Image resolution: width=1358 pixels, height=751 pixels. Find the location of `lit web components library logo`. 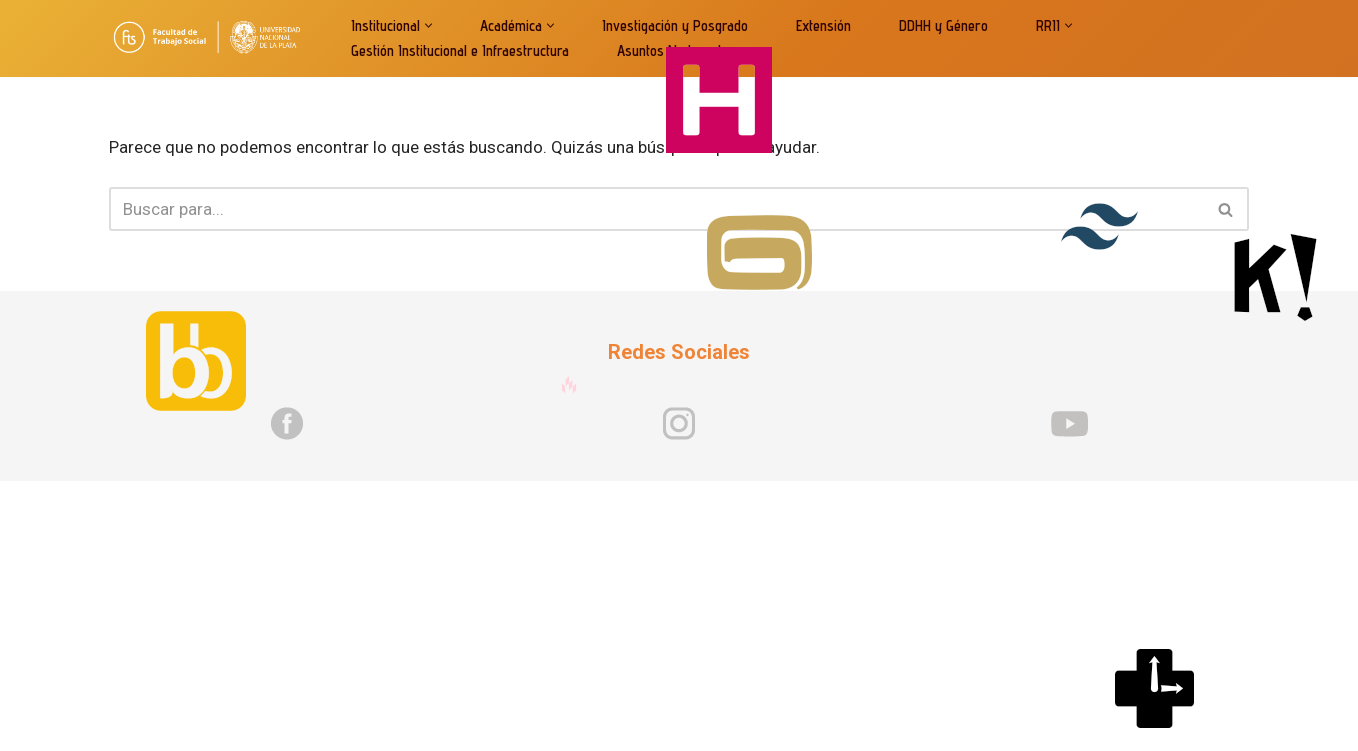

lit web components library logo is located at coordinates (569, 385).